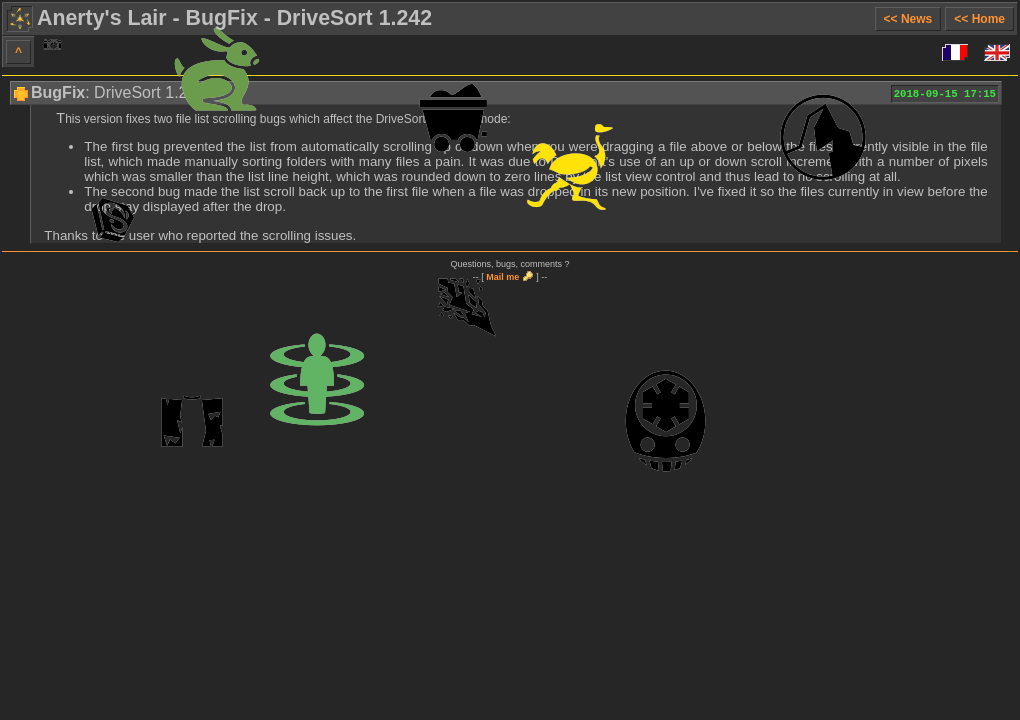  Describe the element at coordinates (570, 167) in the screenshot. I see `ostrich character or animal in a game` at that location.